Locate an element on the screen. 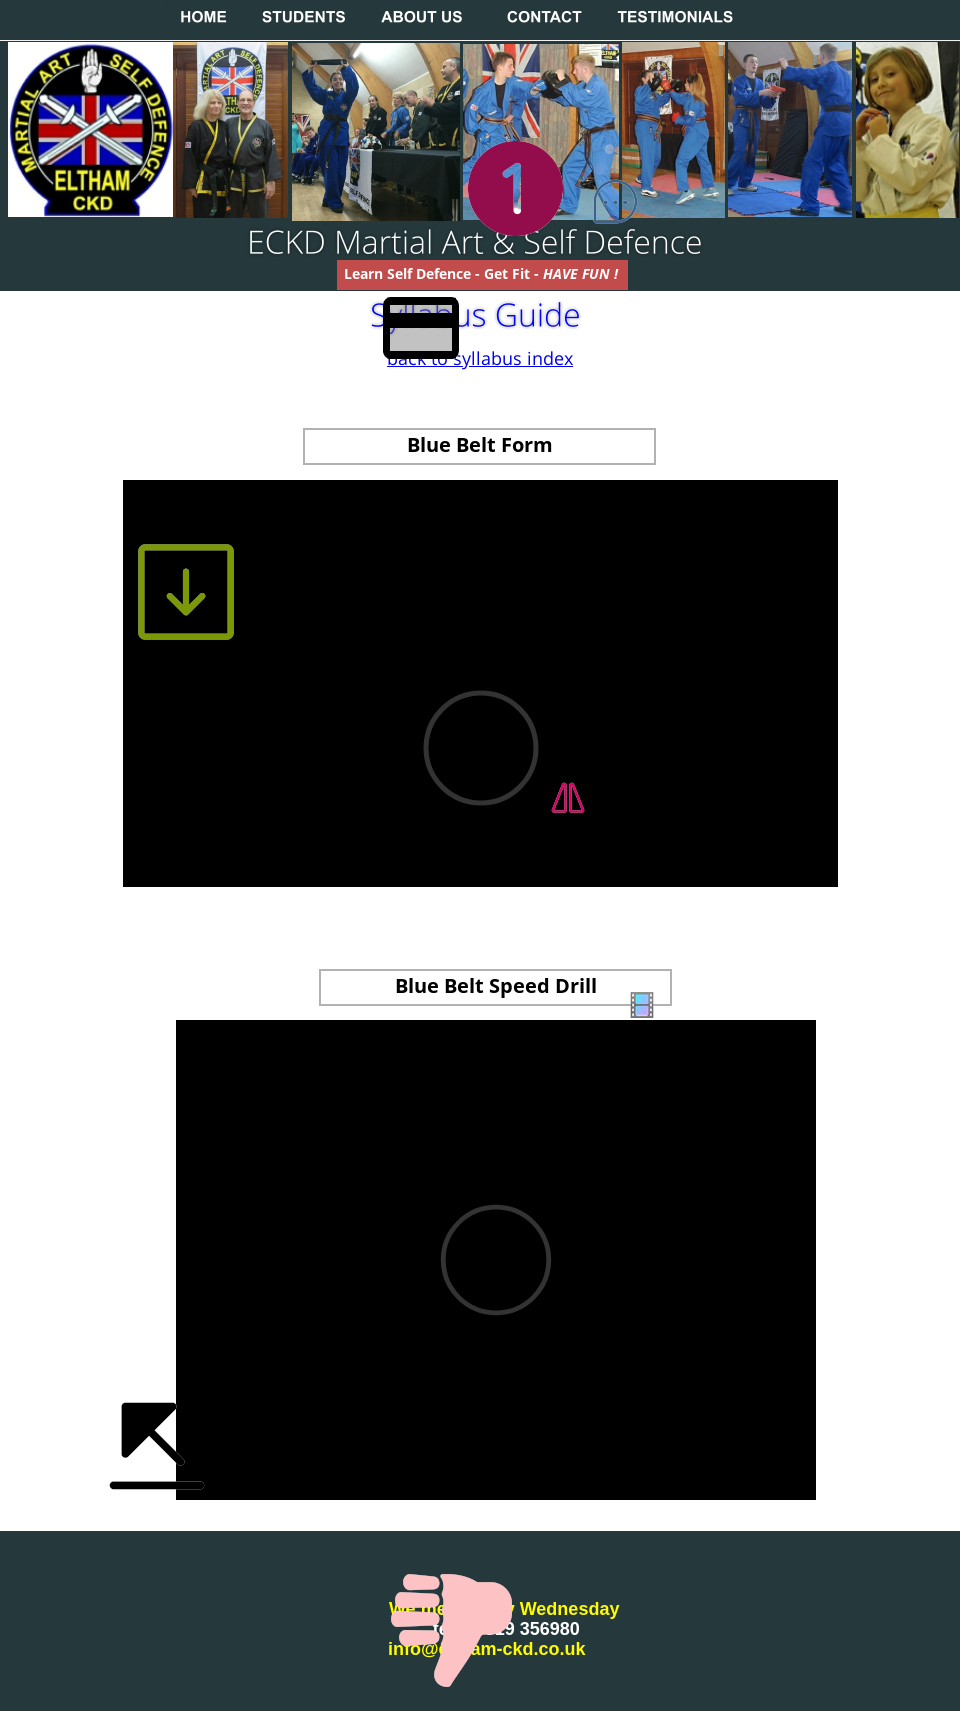 This screenshot has height=1711, width=960. open chat or messaging is located at coordinates (614, 202).